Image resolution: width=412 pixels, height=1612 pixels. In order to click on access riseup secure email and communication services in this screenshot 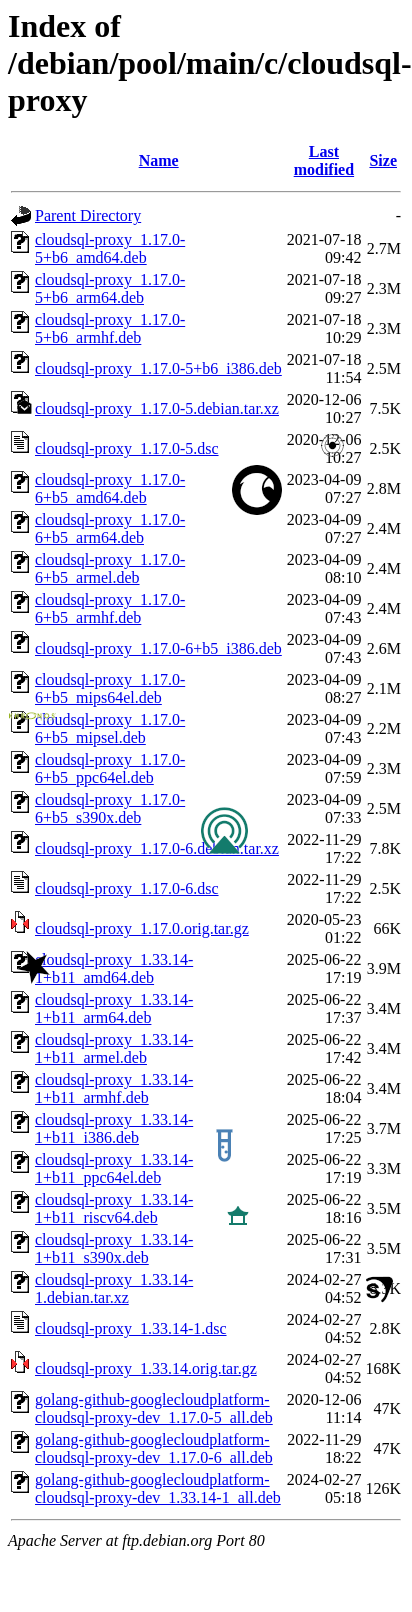, I will do `click(33, 967)`.